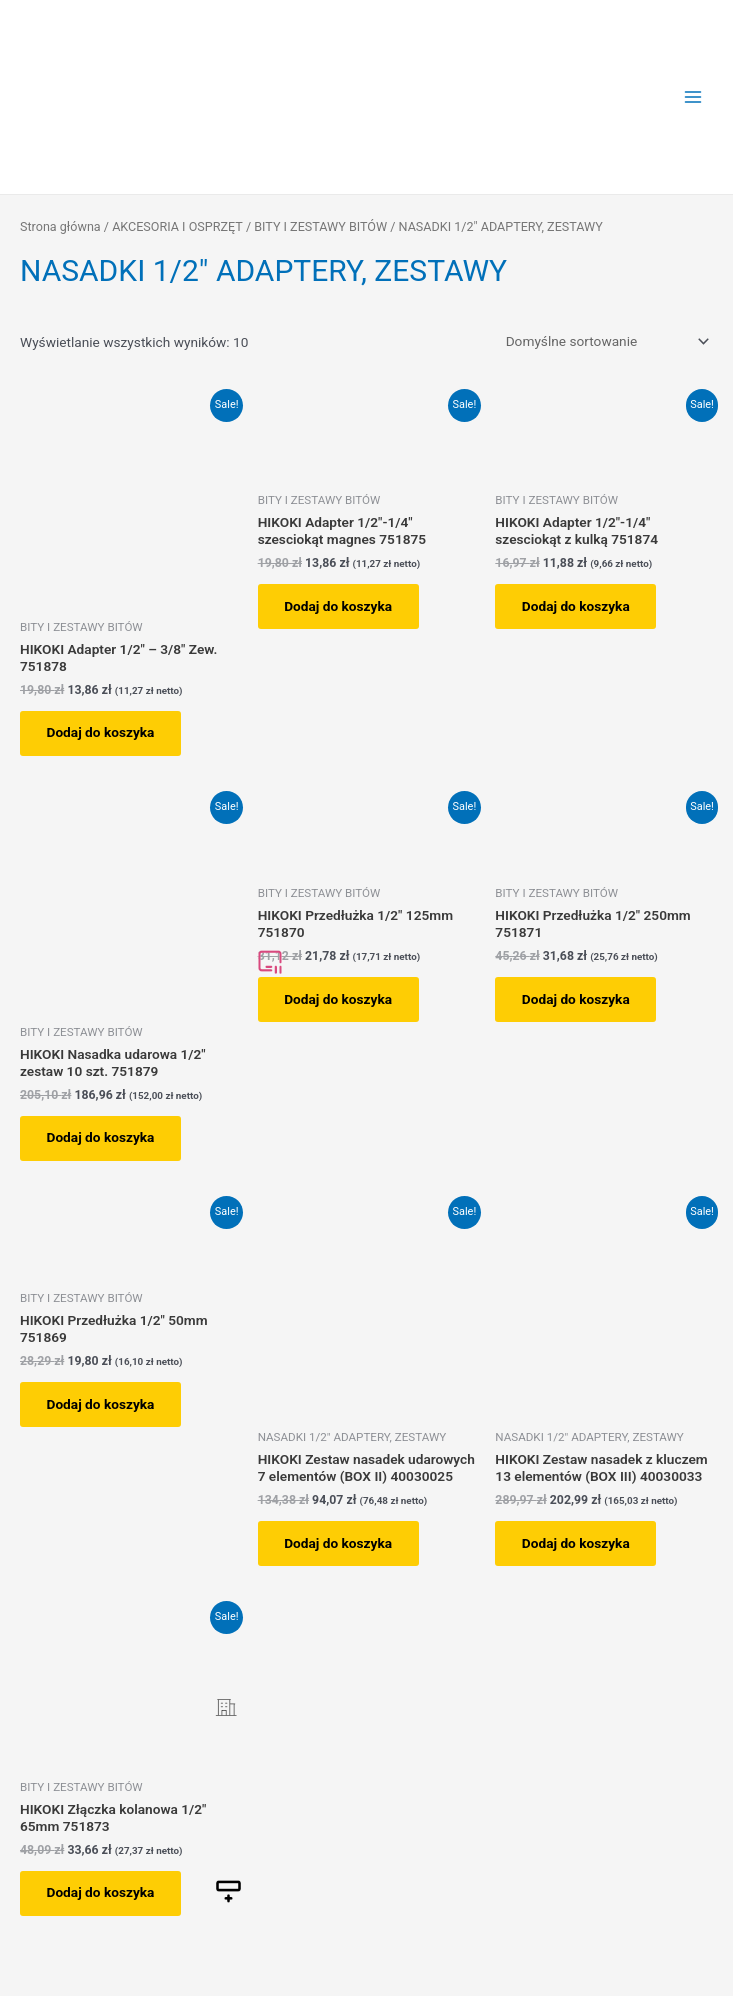 The image size is (733, 1996). What do you see at coordinates (270, 961) in the screenshot?
I see `pause media playback on tablet device` at bounding box center [270, 961].